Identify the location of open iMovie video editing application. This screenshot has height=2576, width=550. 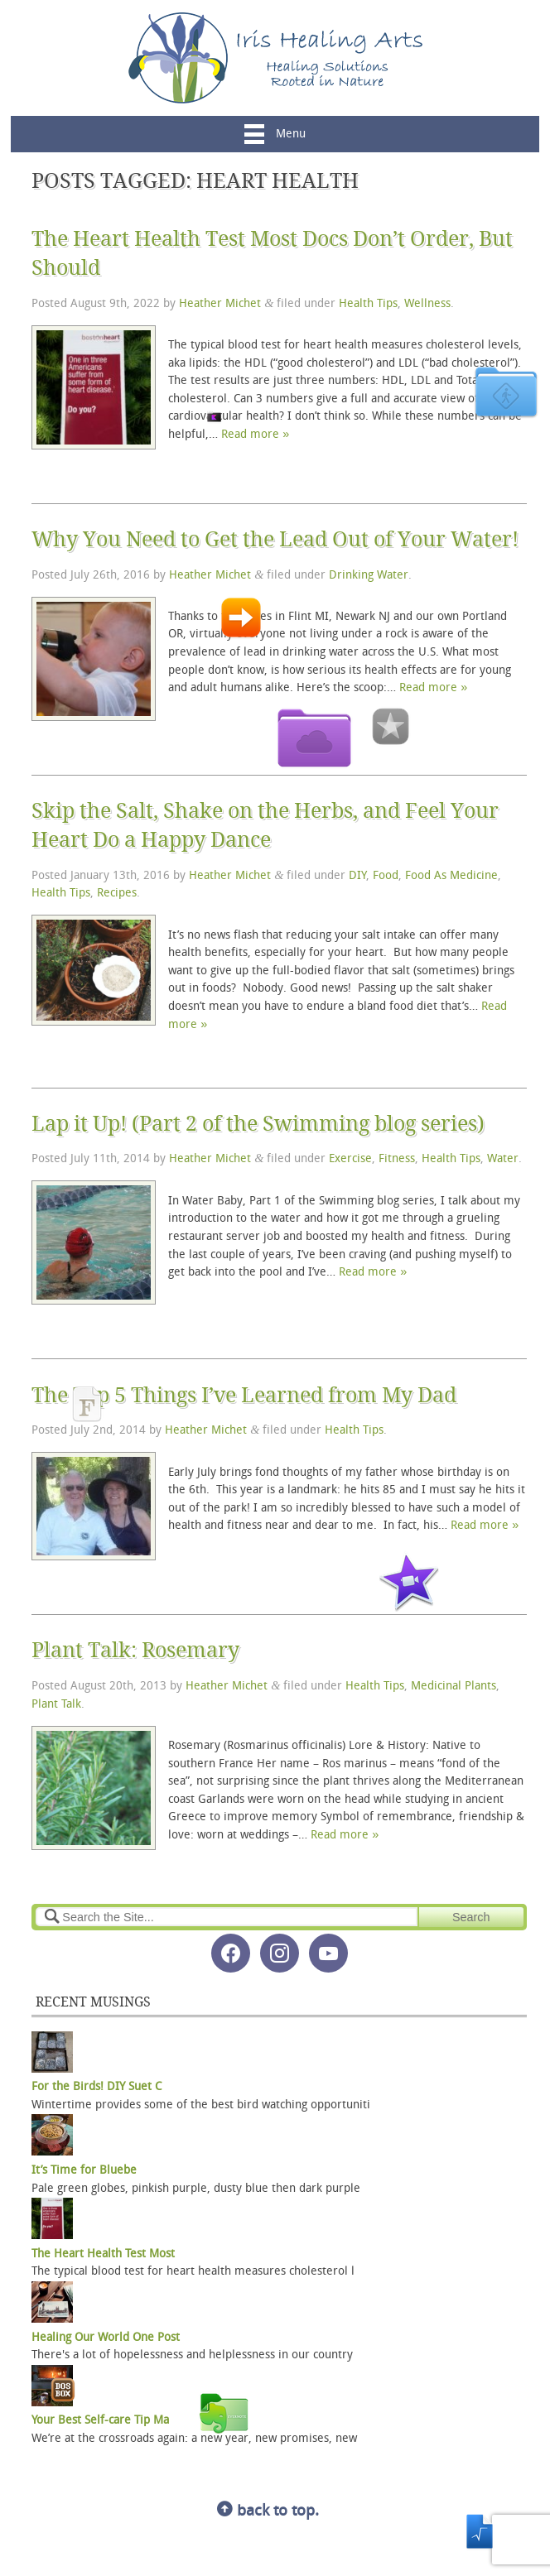
(408, 1581).